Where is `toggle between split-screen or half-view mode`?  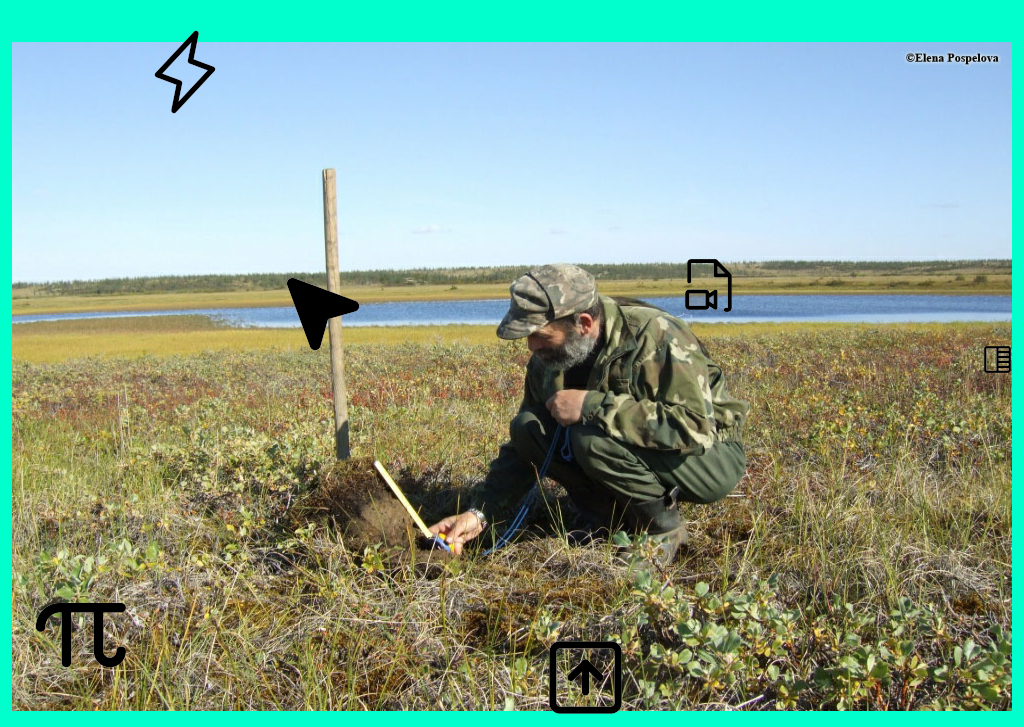
toggle between split-screen or half-view mode is located at coordinates (997, 359).